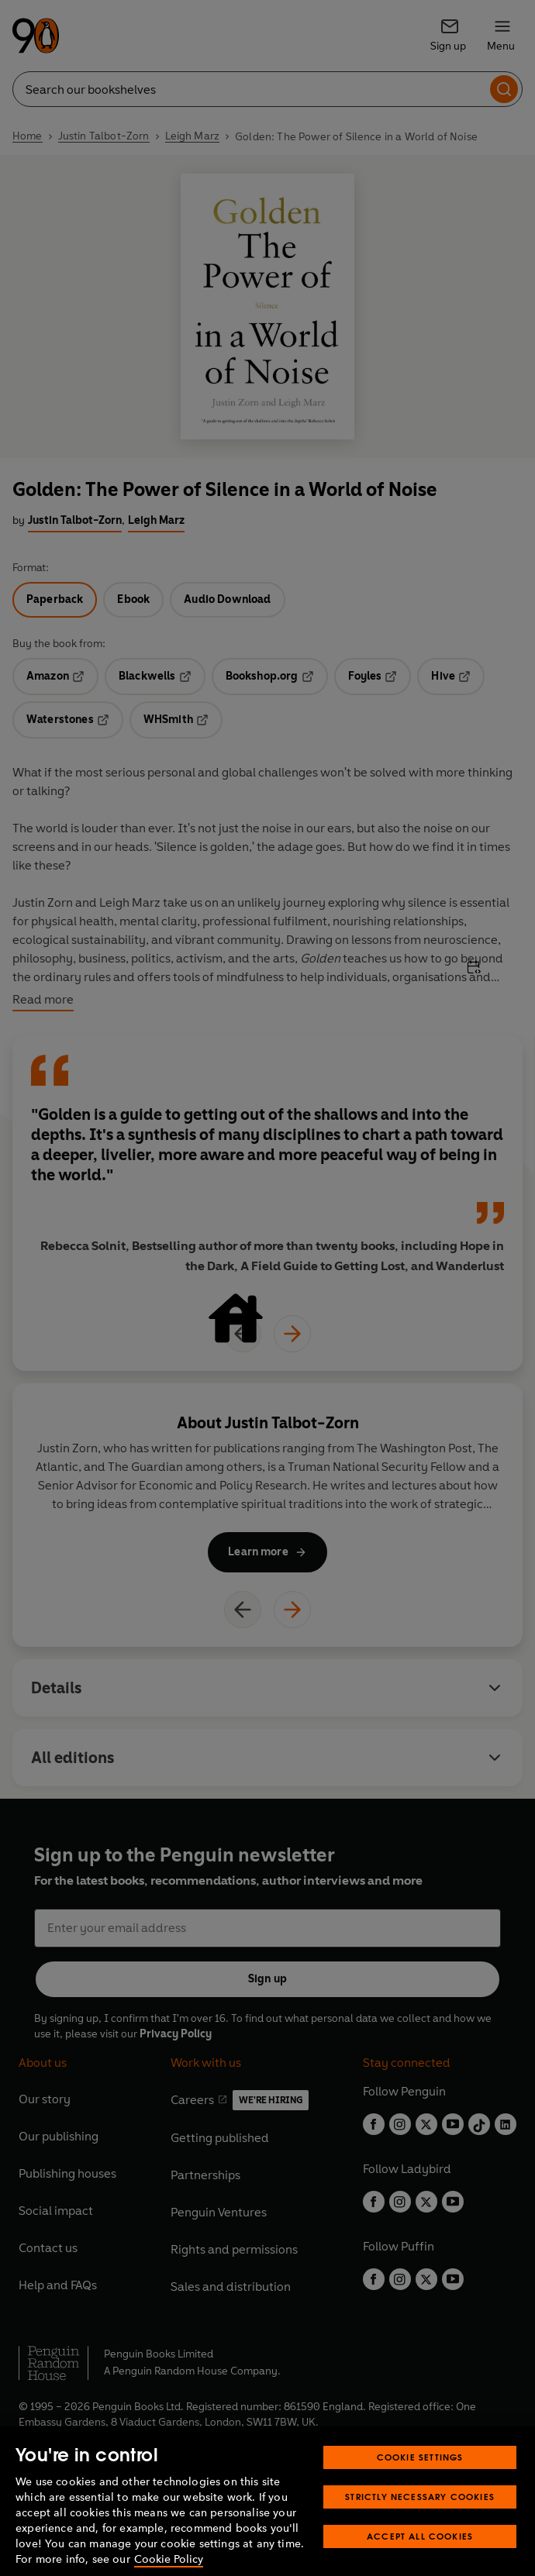 This screenshot has height=2576, width=535. Describe the element at coordinates (473, 966) in the screenshot. I see `view or manage scheduled code deployments` at that location.